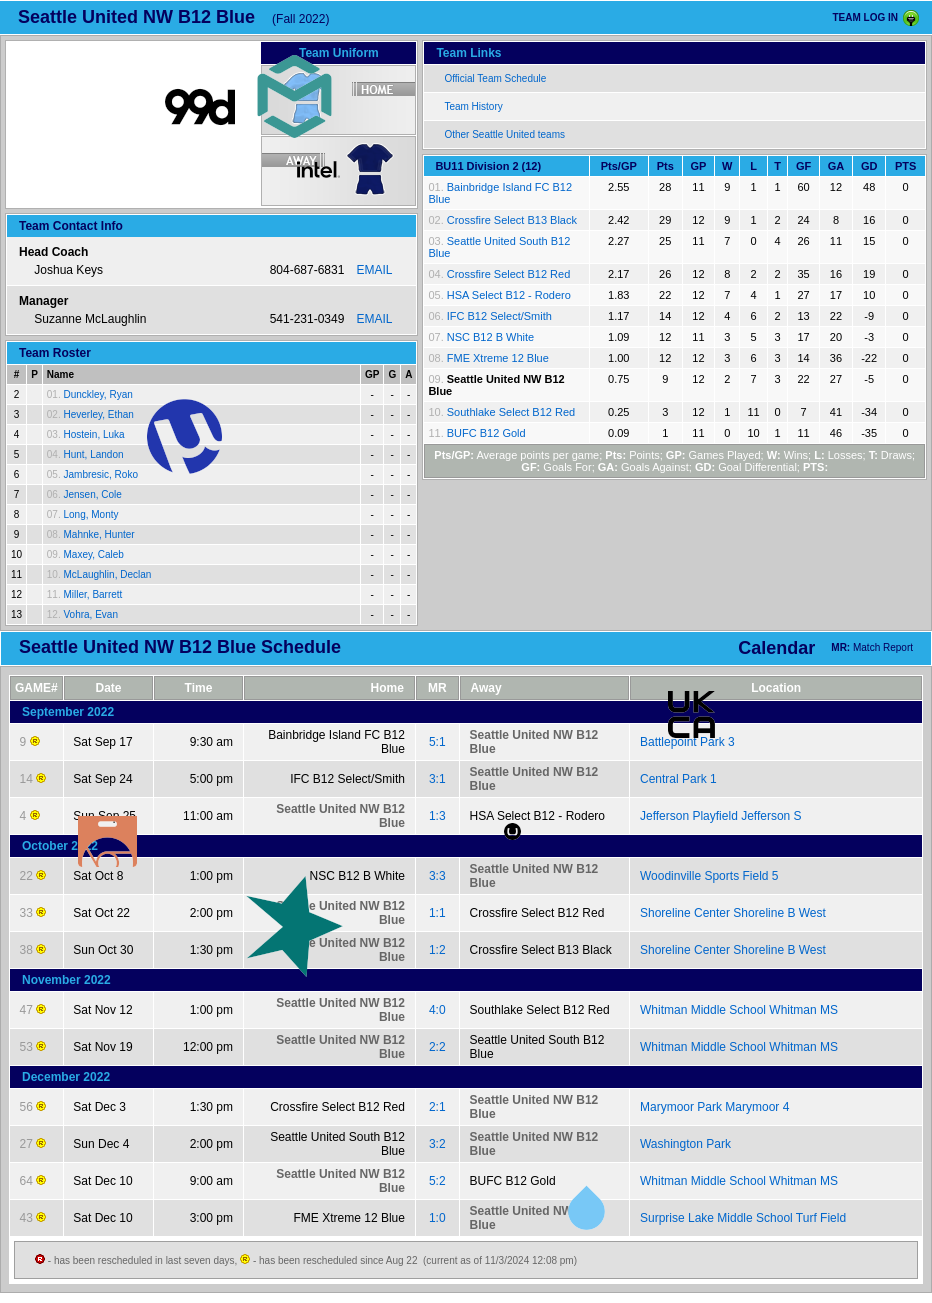 The height and width of the screenshot is (1303, 932). What do you see at coordinates (200, 107) in the screenshot?
I see `99designs logo - link to design marketplace platform` at bounding box center [200, 107].